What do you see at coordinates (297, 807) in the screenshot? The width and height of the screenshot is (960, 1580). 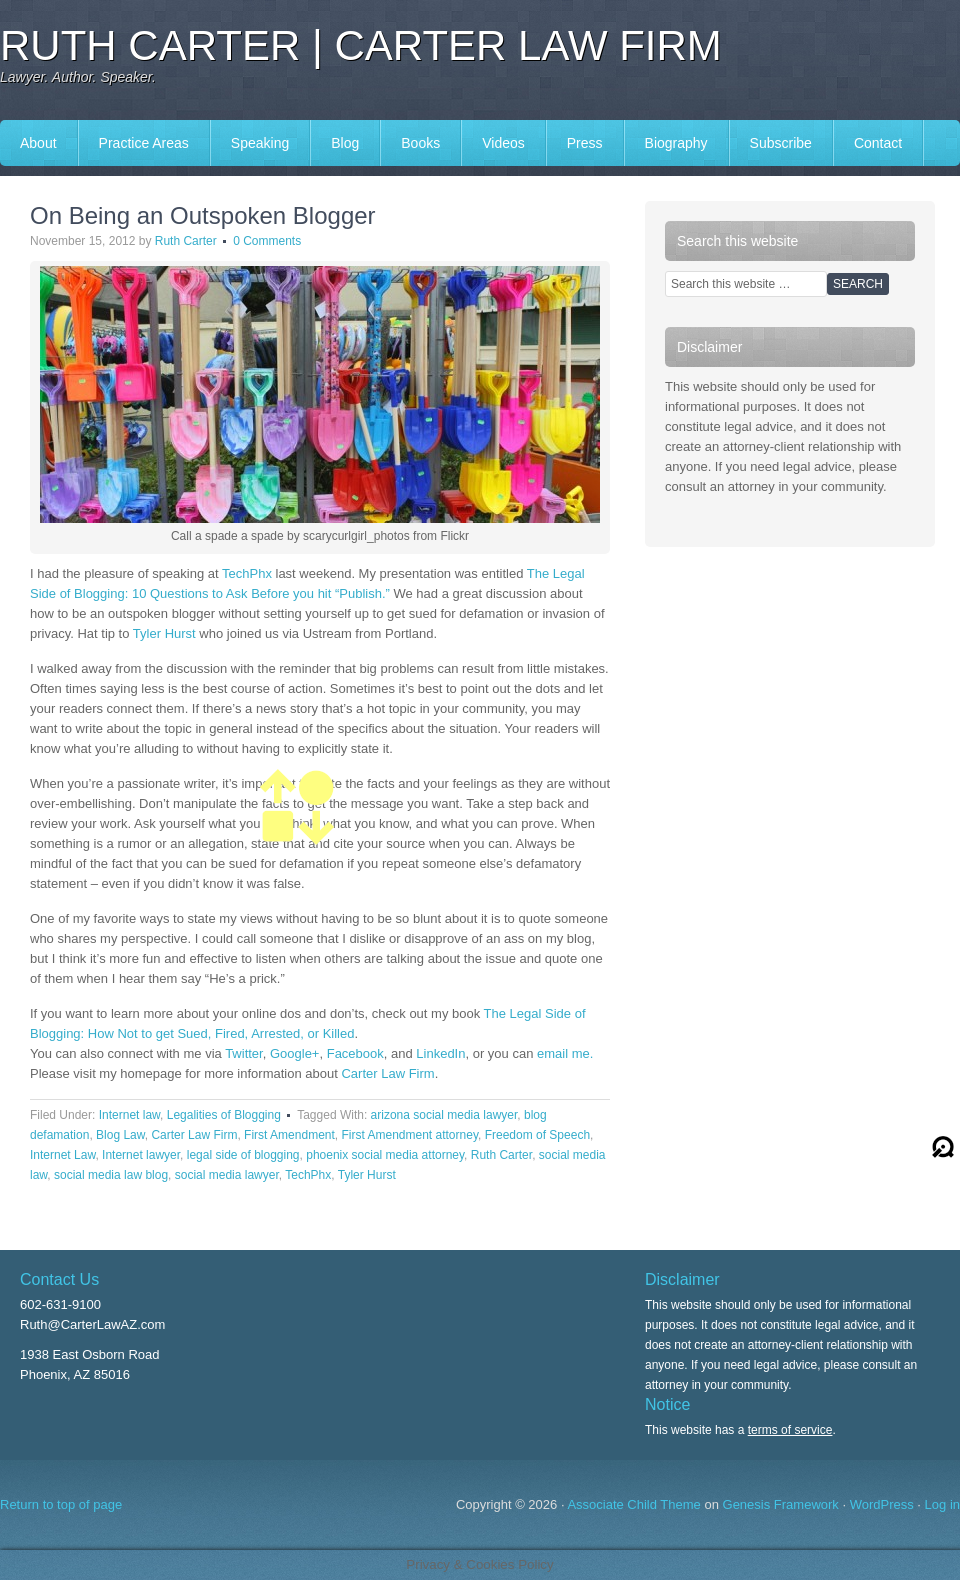 I see `swap or exchange items` at bounding box center [297, 807].